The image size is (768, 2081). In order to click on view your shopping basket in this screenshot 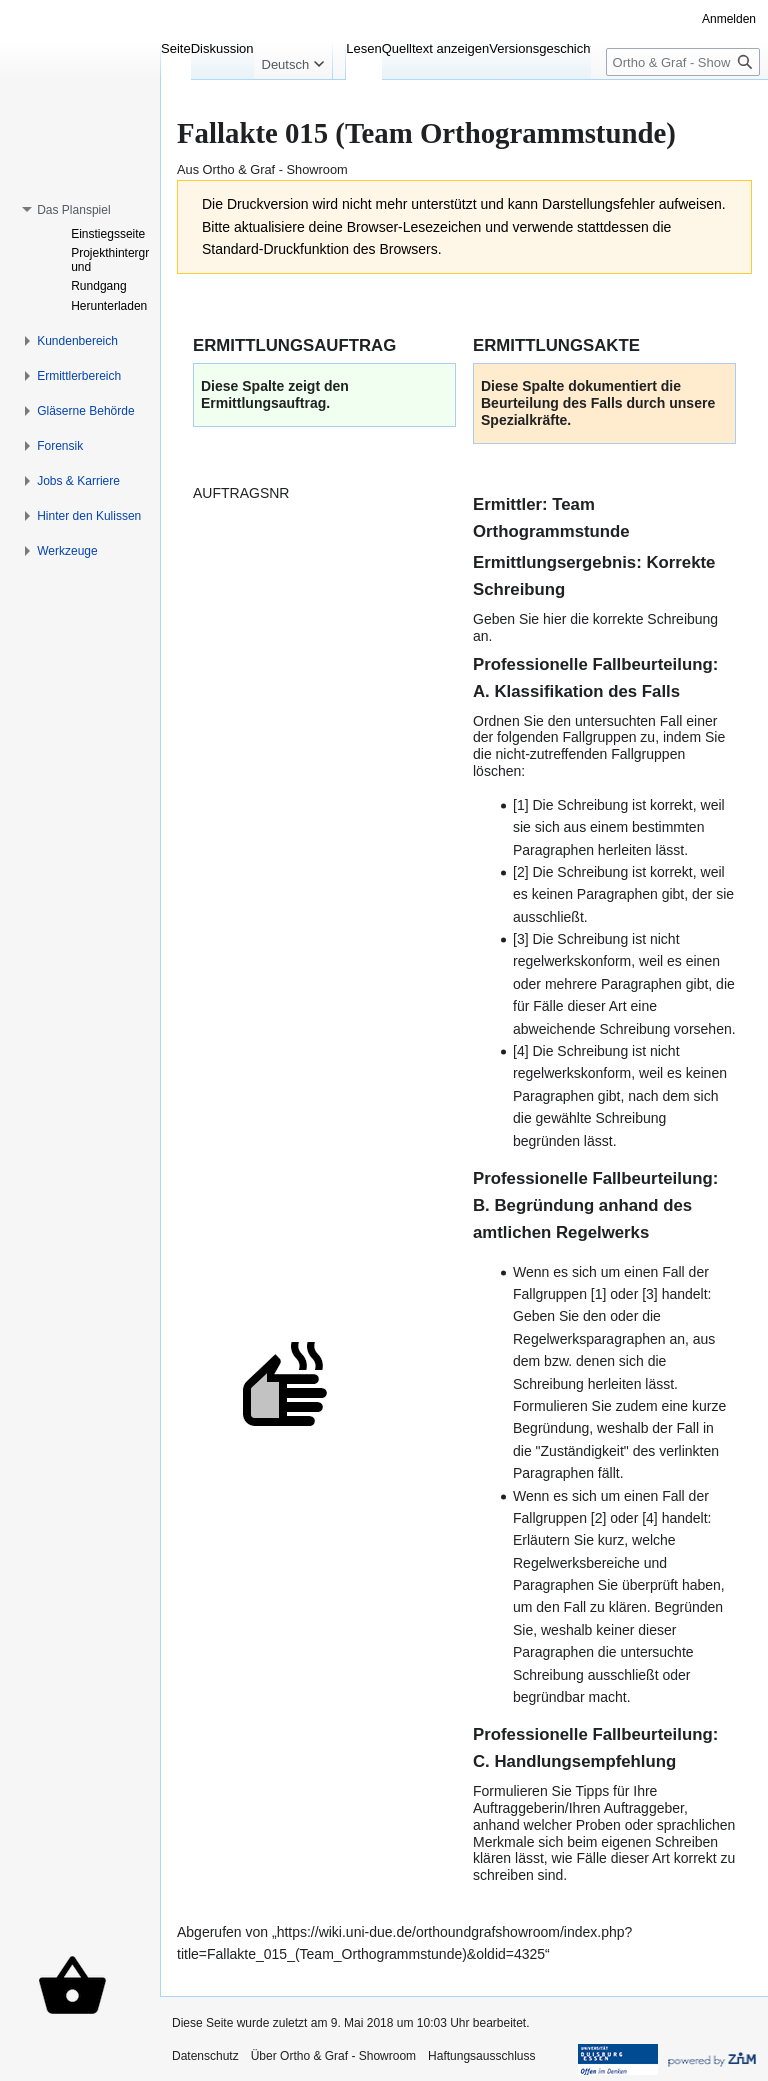, I will do `click(72, 1986)`.